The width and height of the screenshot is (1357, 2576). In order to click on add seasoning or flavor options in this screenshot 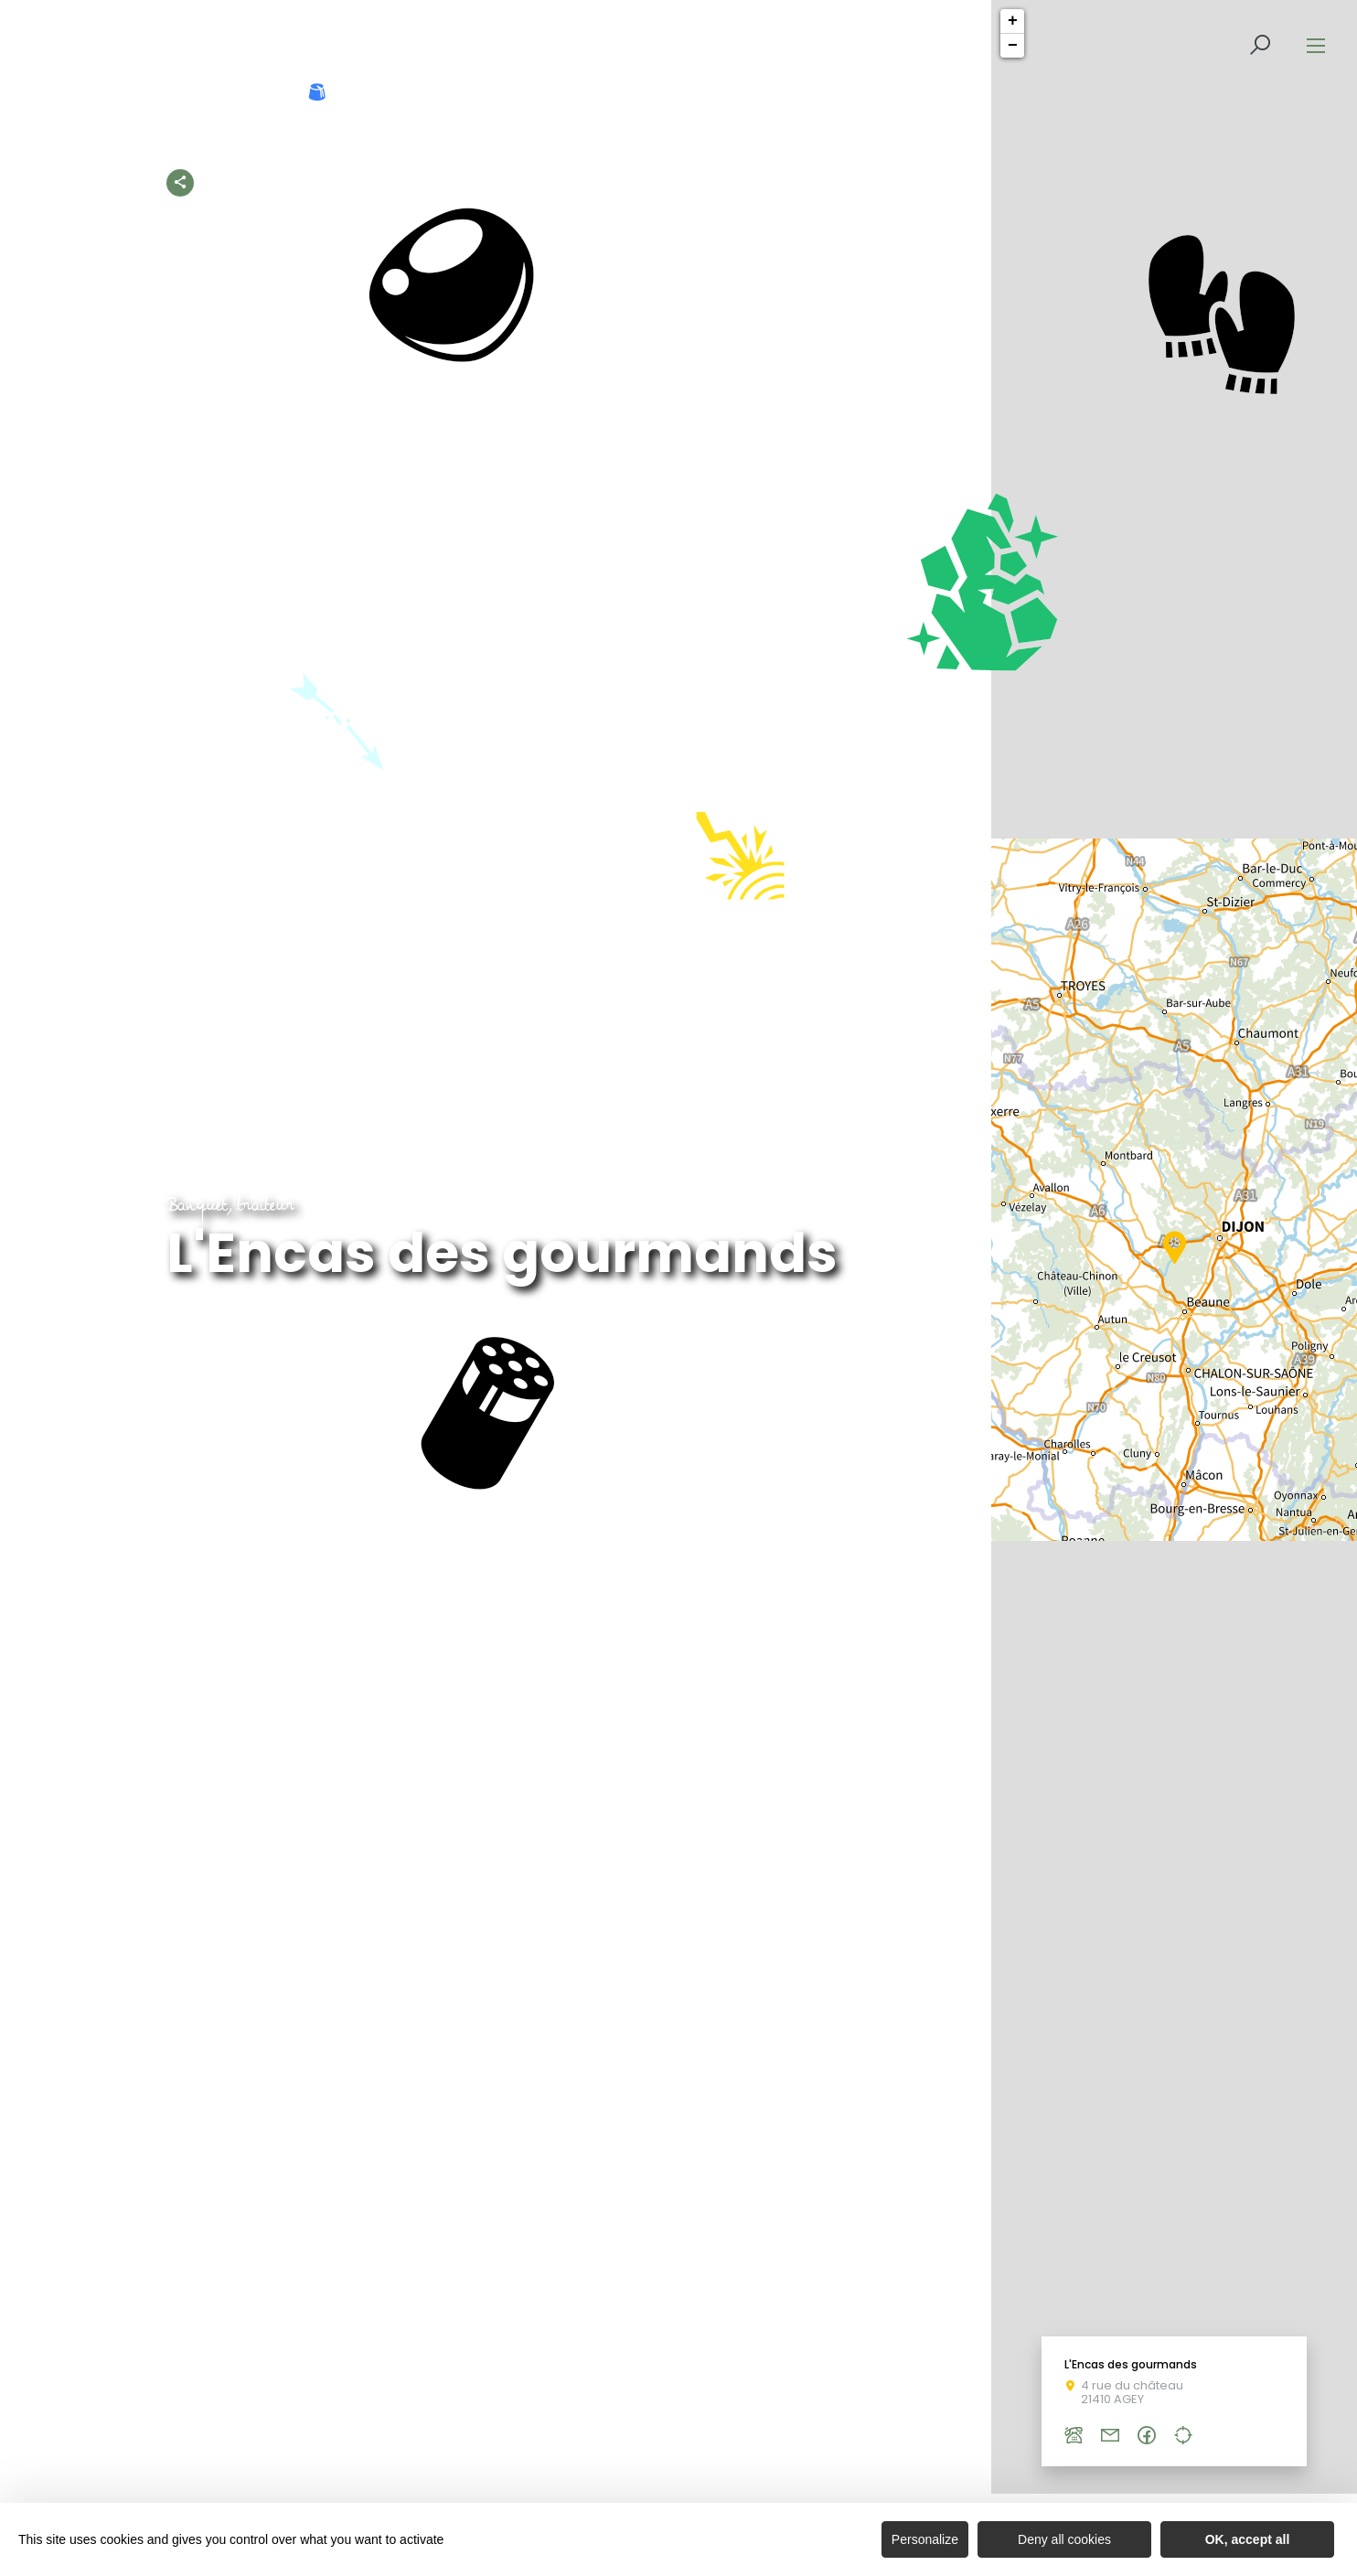, I will do `click(486, 1414)`.